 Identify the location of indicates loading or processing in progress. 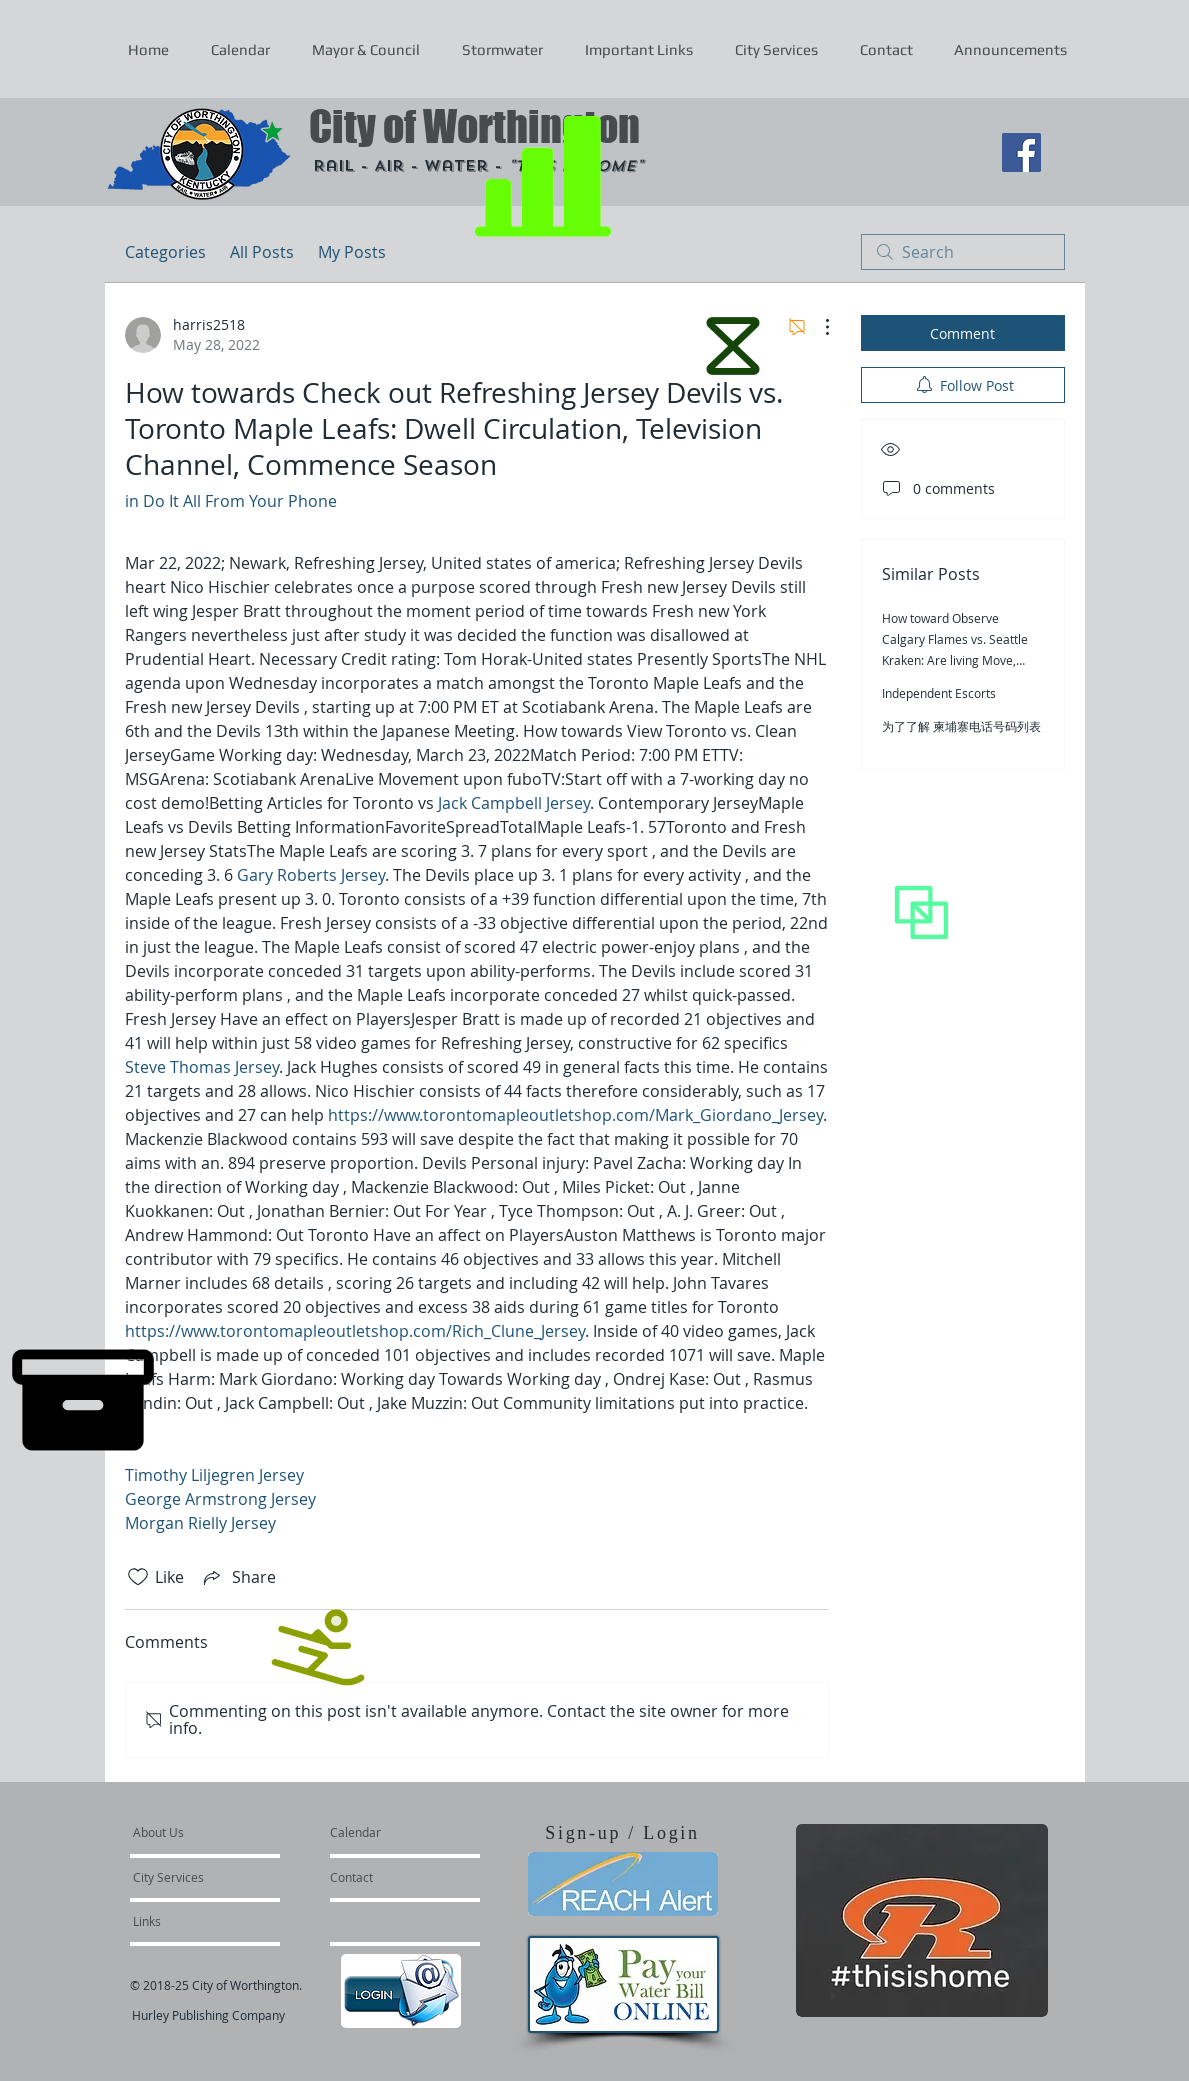
(733, 346).